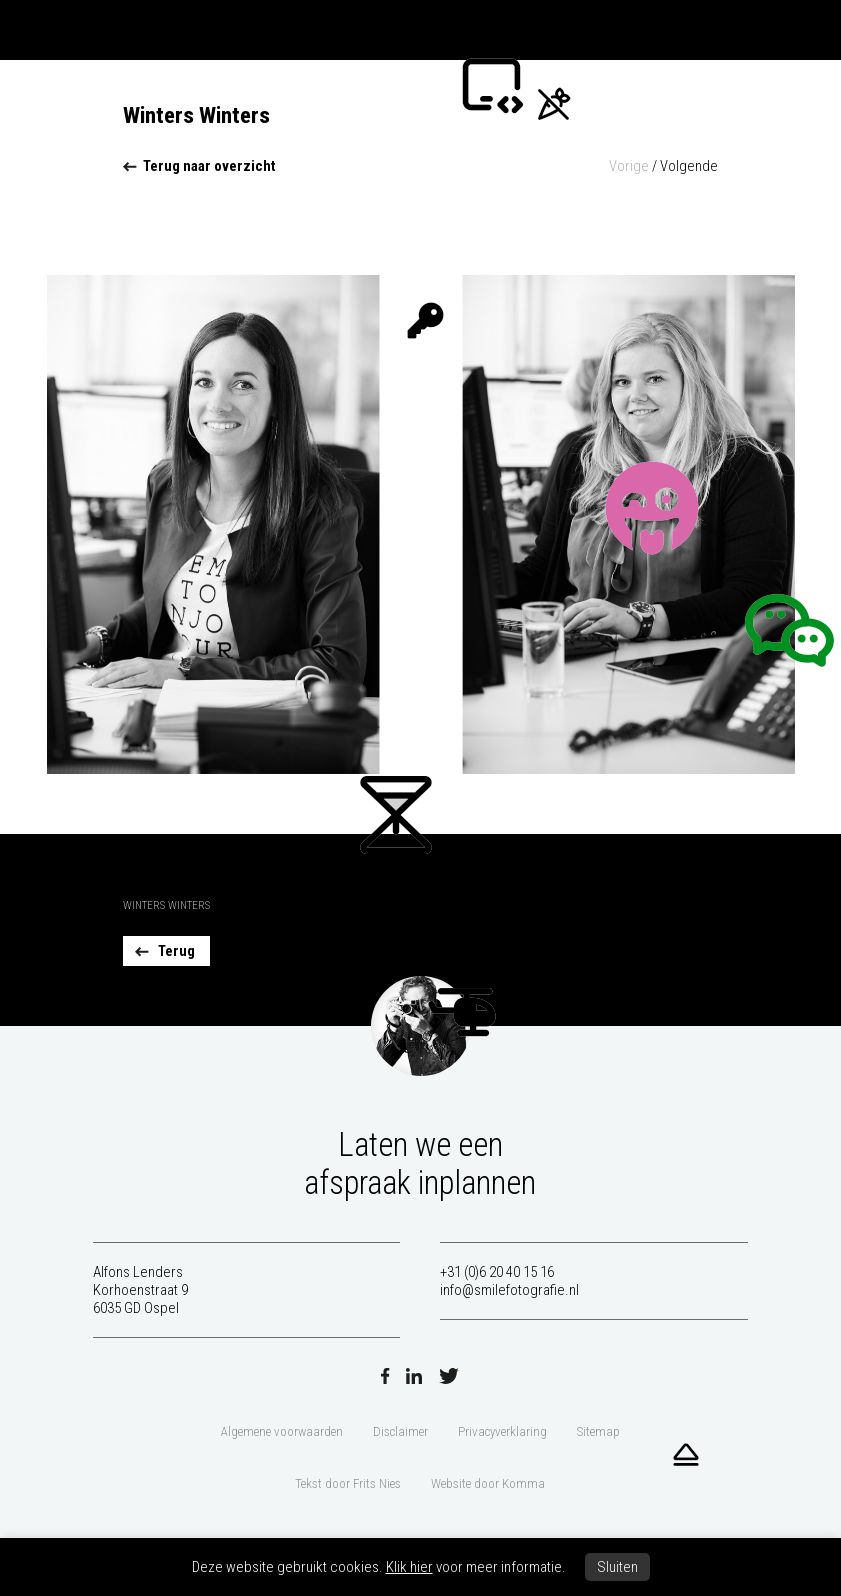 This screenshot has height=1596, width=841. I want to click on eject media or disc, so click(686, 1456).